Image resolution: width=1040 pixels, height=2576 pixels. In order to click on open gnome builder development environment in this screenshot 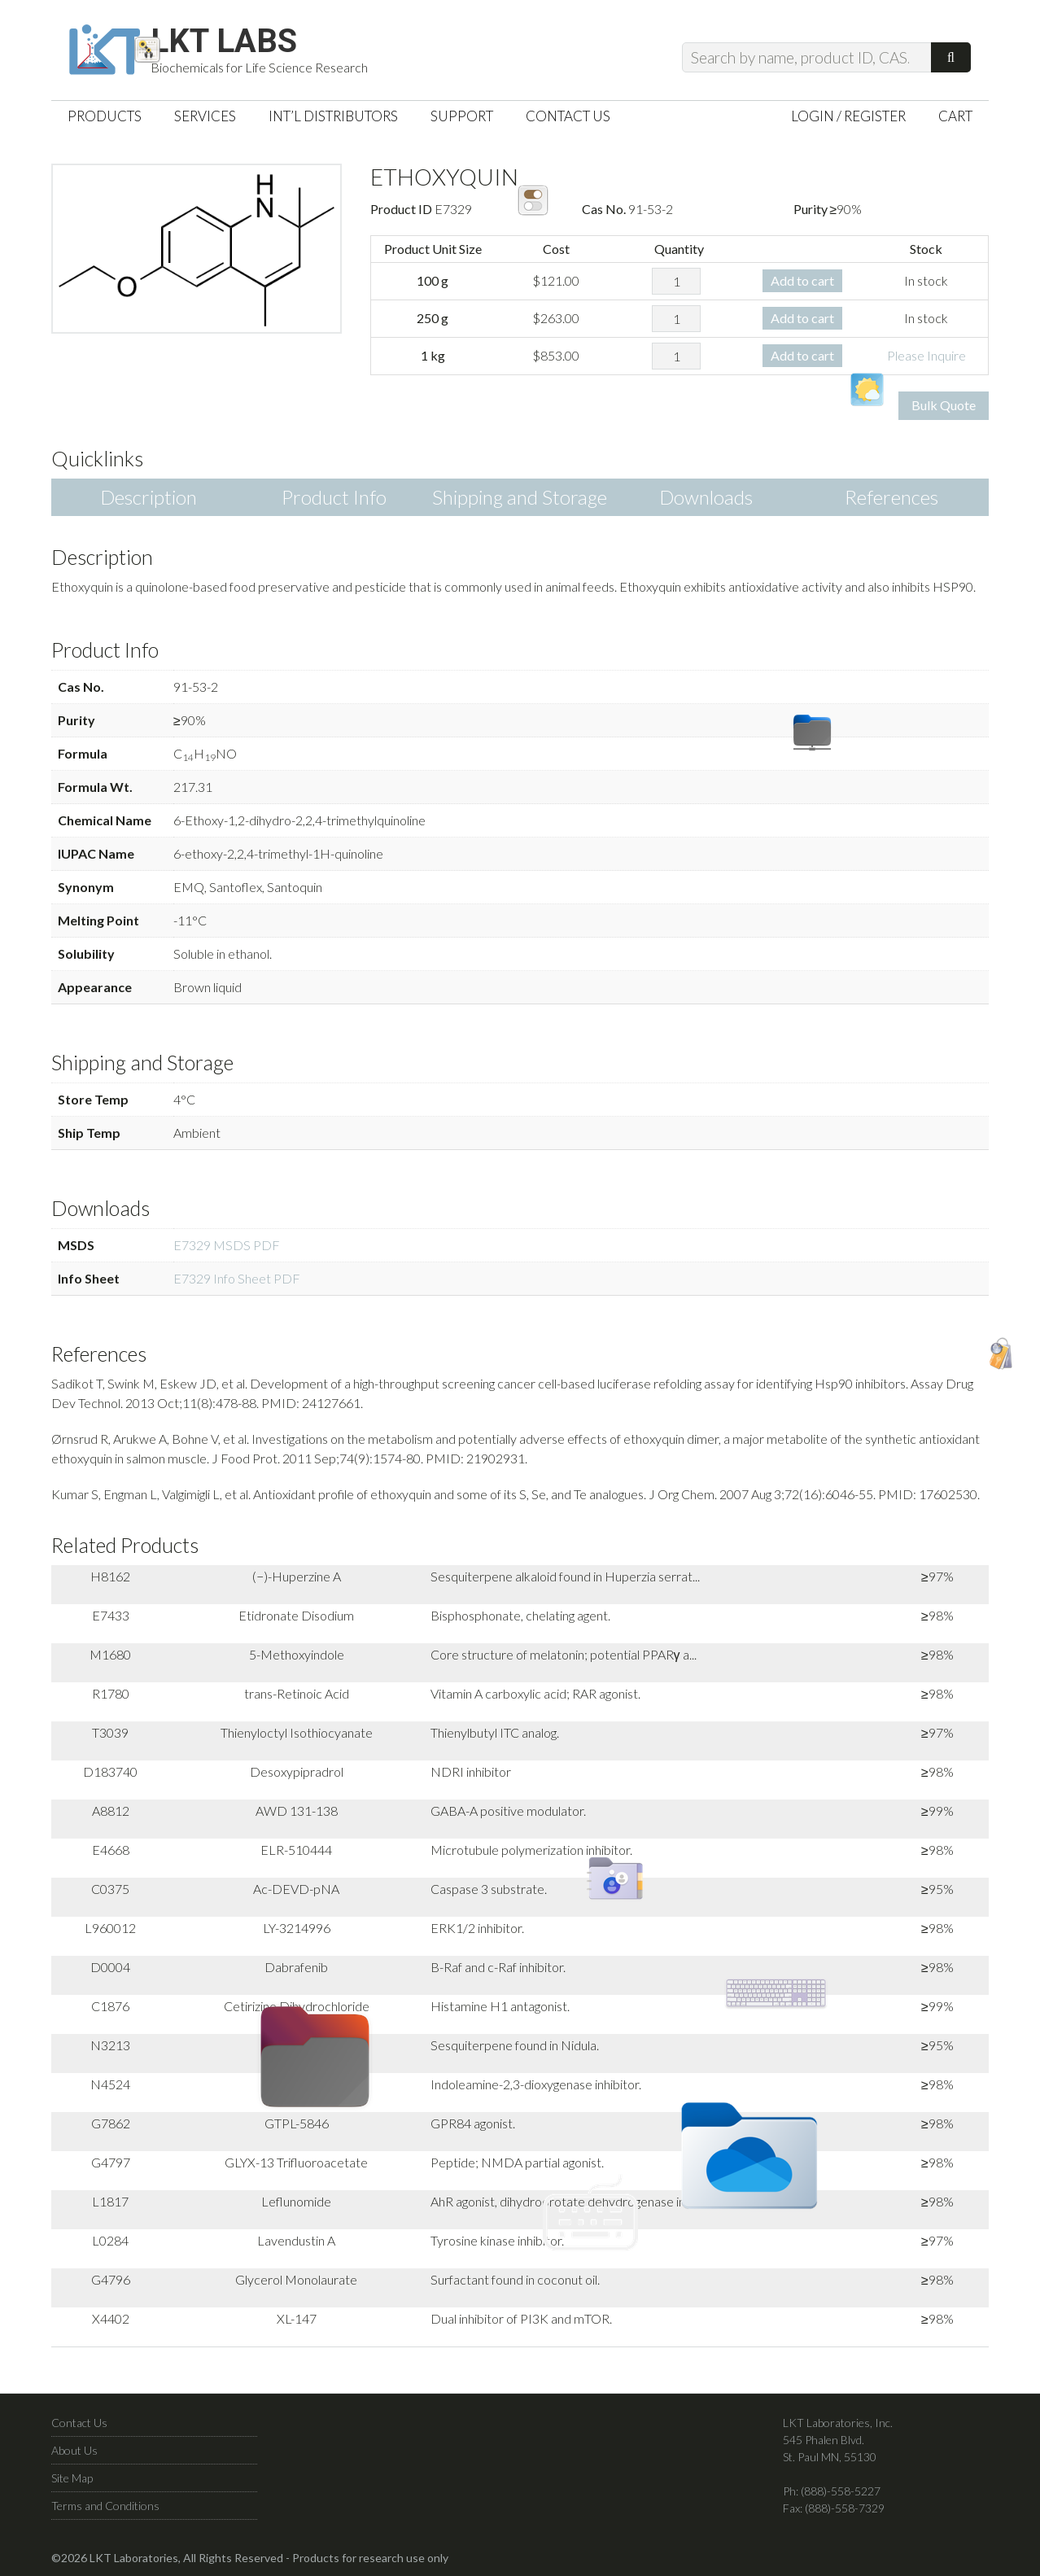, I will do `click(147, 50)`.